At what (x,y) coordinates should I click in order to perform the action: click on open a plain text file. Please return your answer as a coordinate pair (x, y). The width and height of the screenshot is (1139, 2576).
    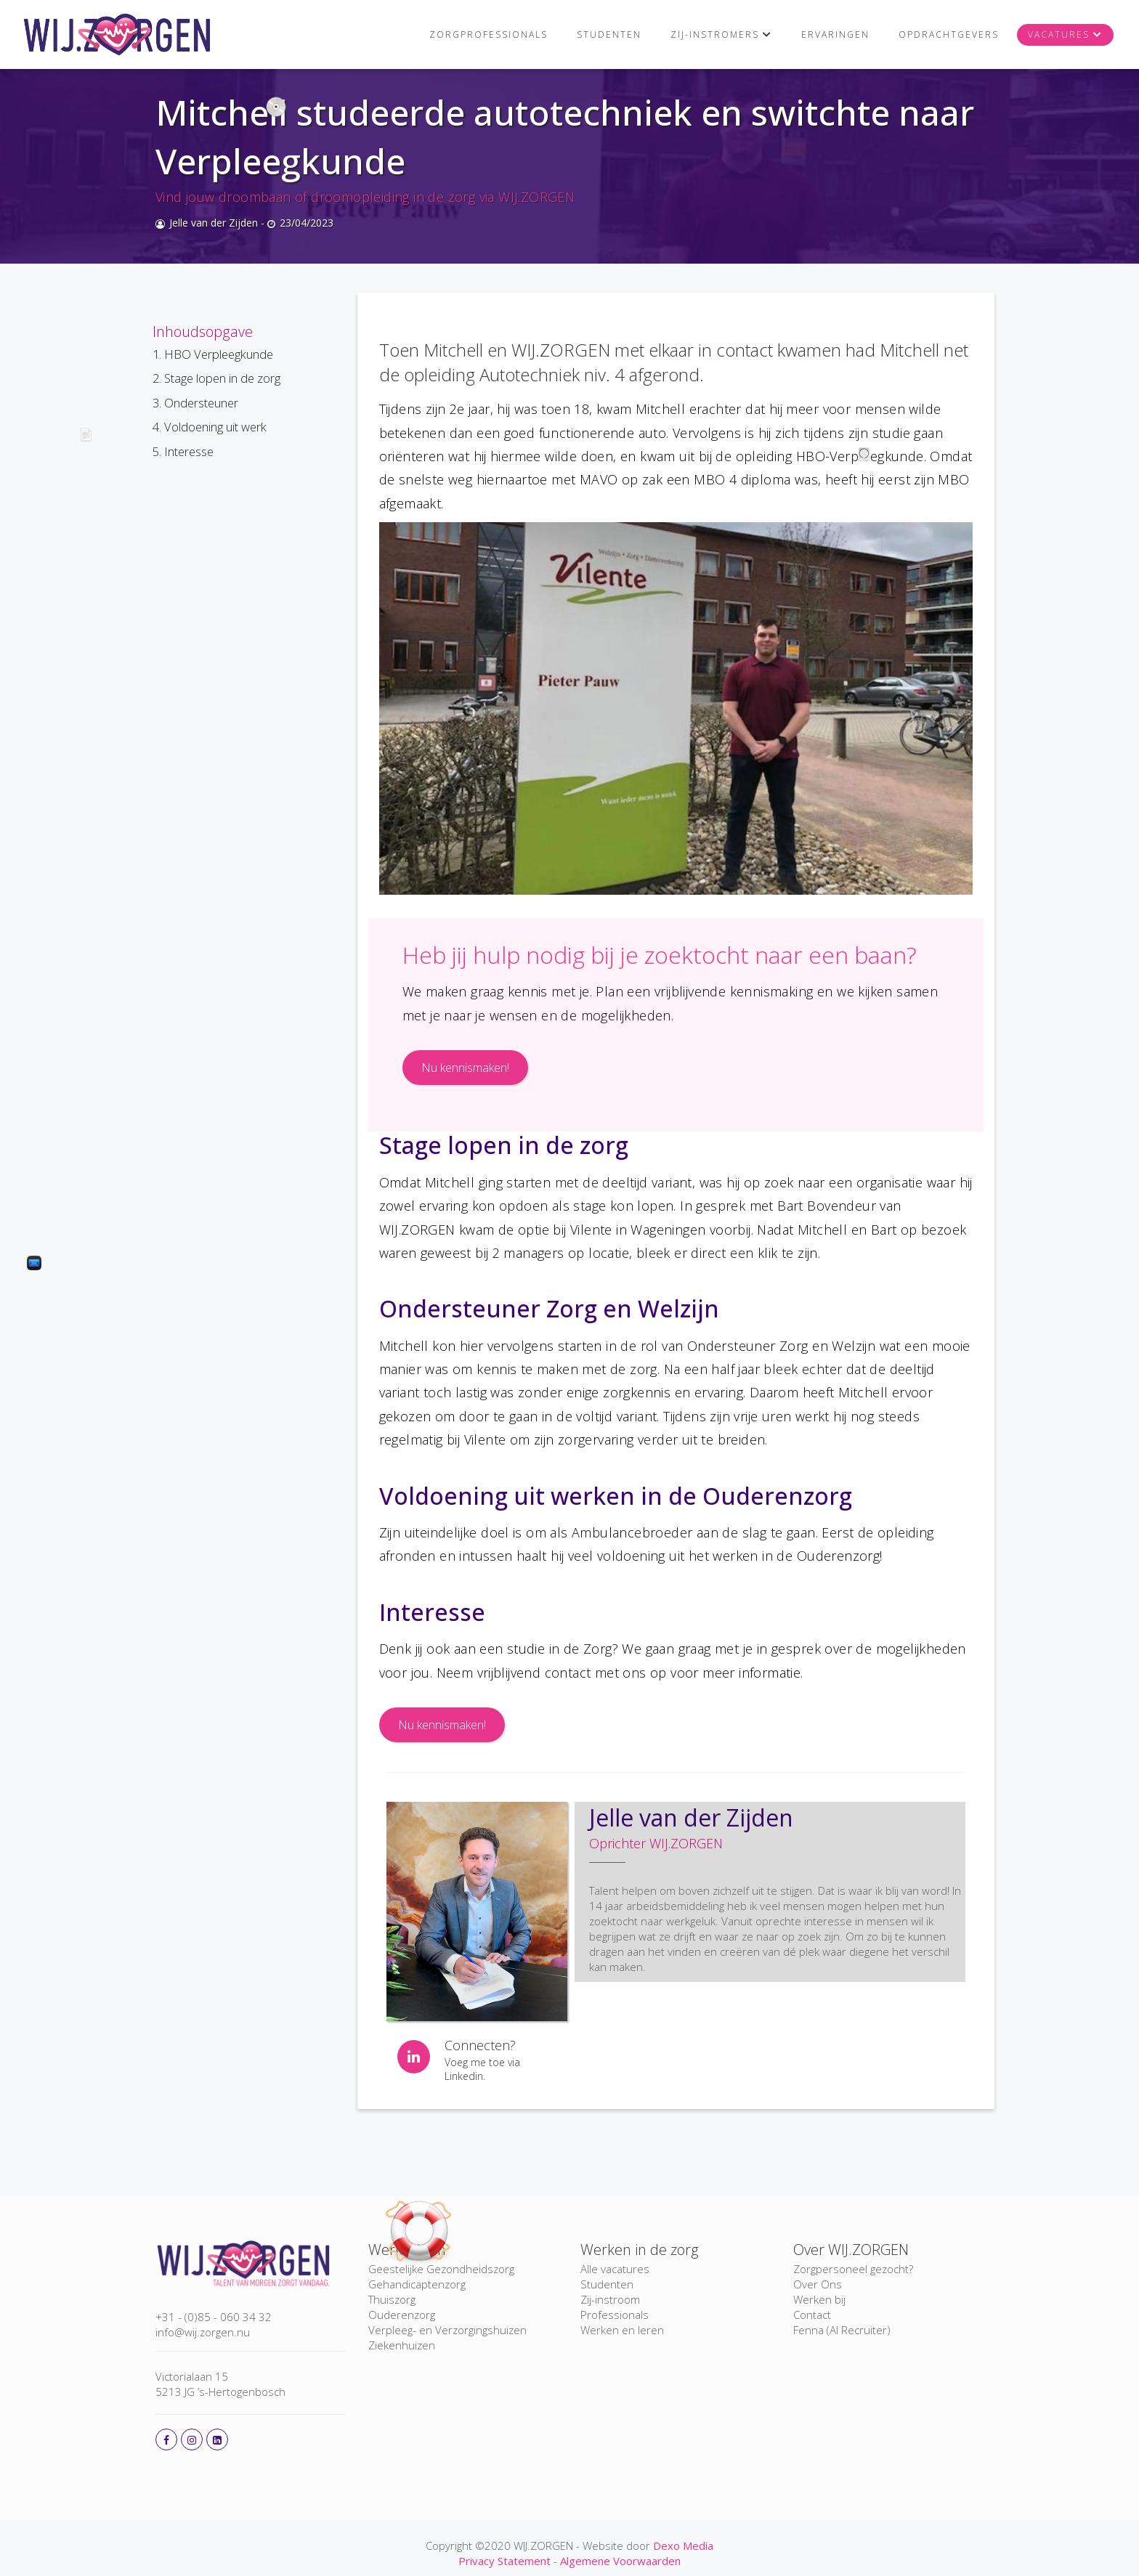
    Looking at the image, I should click on (86, 434).